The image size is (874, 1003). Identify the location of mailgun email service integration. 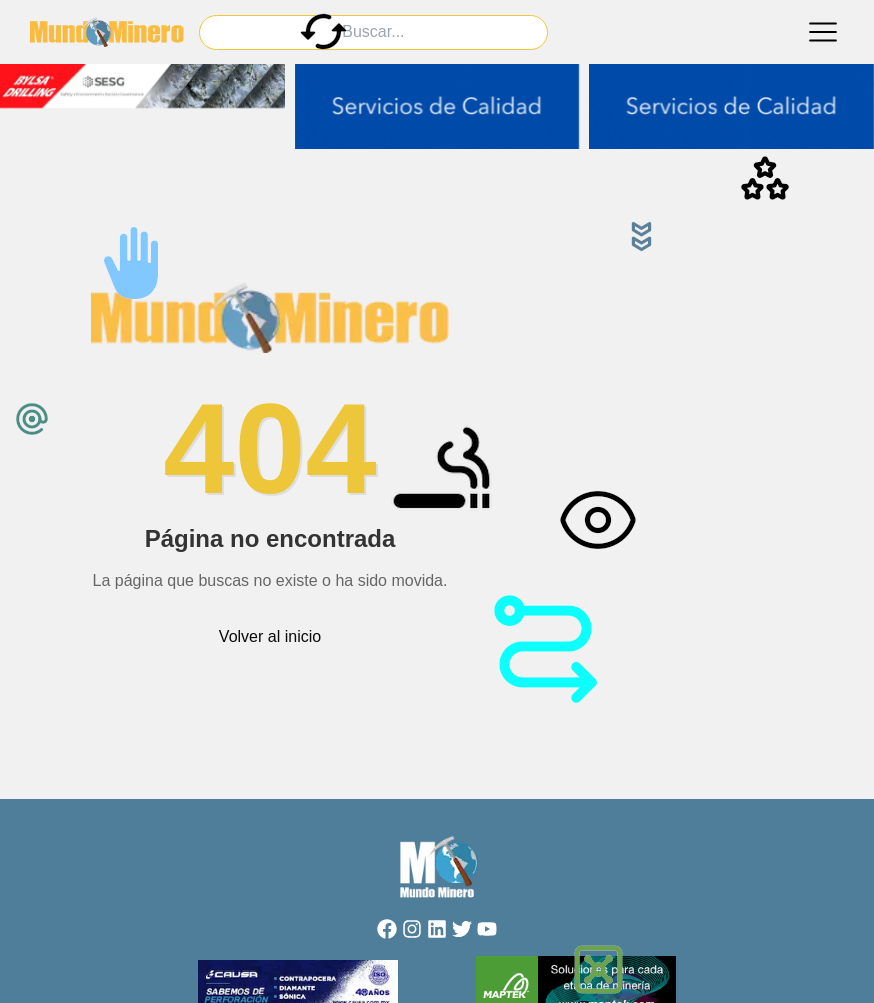
(32, 419).